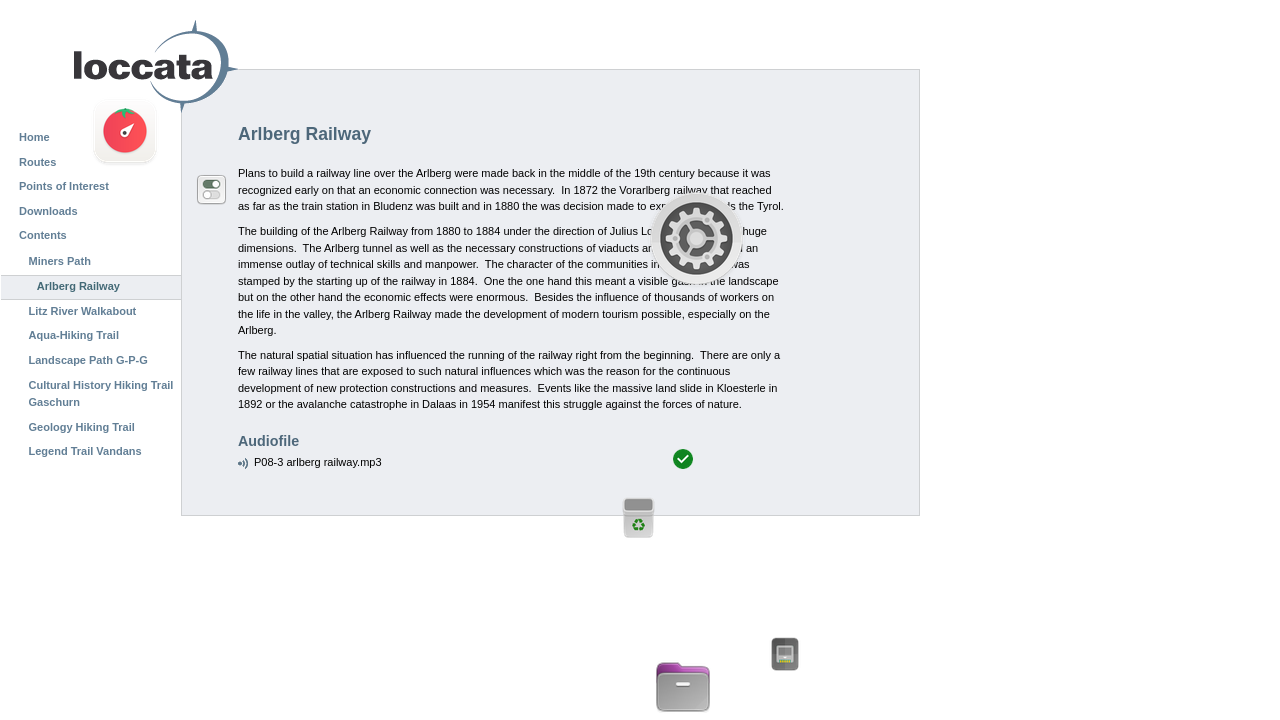 Image resolution: width=1280 pixels, height=720 pixels. What do you see at coordinates (785, 654) in the screenshot?
I see `nintendo ds rom file` at bounding box center [785, 654].